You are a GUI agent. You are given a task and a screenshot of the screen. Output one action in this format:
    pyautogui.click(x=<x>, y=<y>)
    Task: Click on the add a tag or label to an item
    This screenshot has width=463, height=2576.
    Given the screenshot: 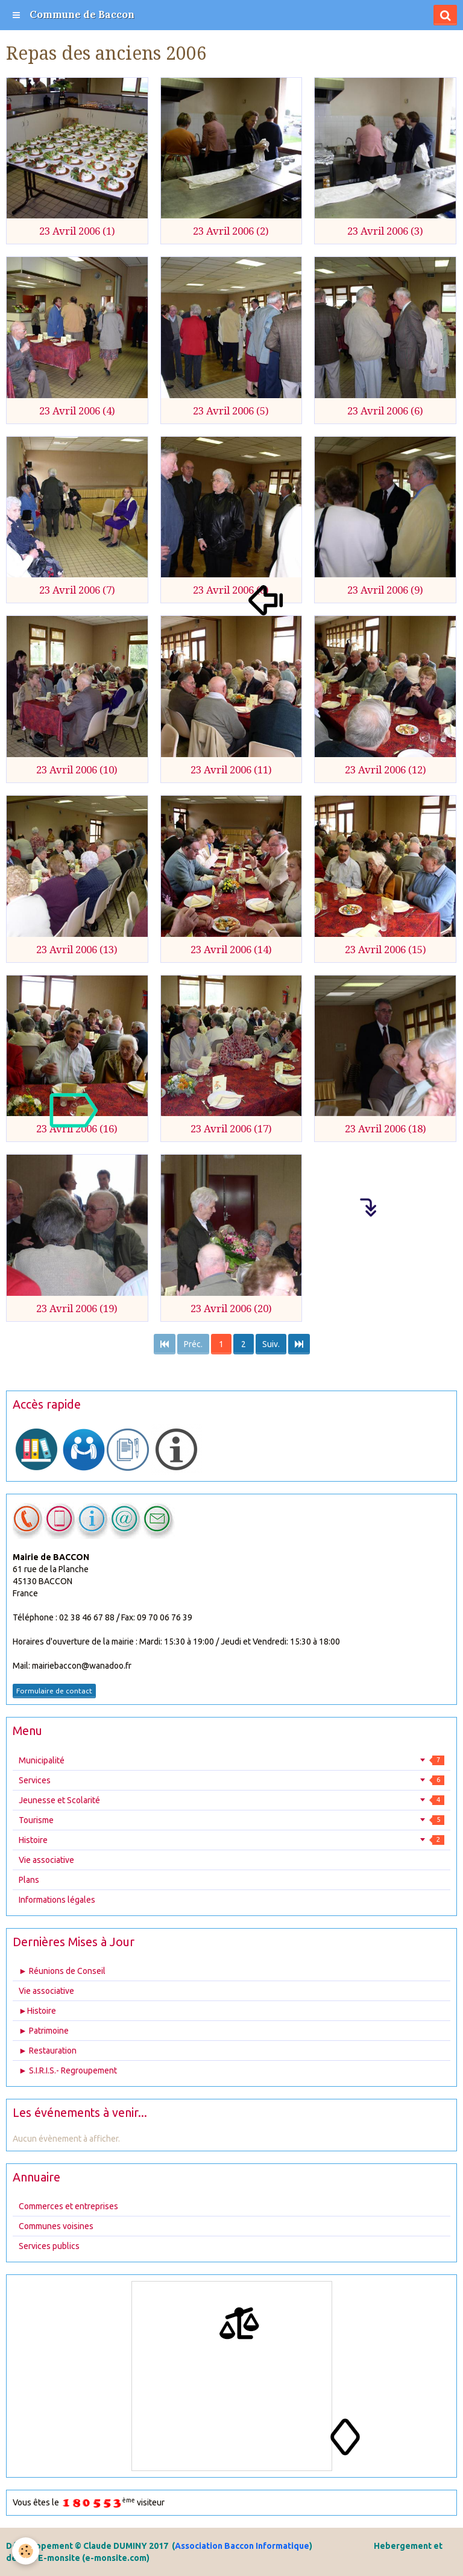 What is the action you would take?
    pyautogui.click(x=72, y=1110)
    